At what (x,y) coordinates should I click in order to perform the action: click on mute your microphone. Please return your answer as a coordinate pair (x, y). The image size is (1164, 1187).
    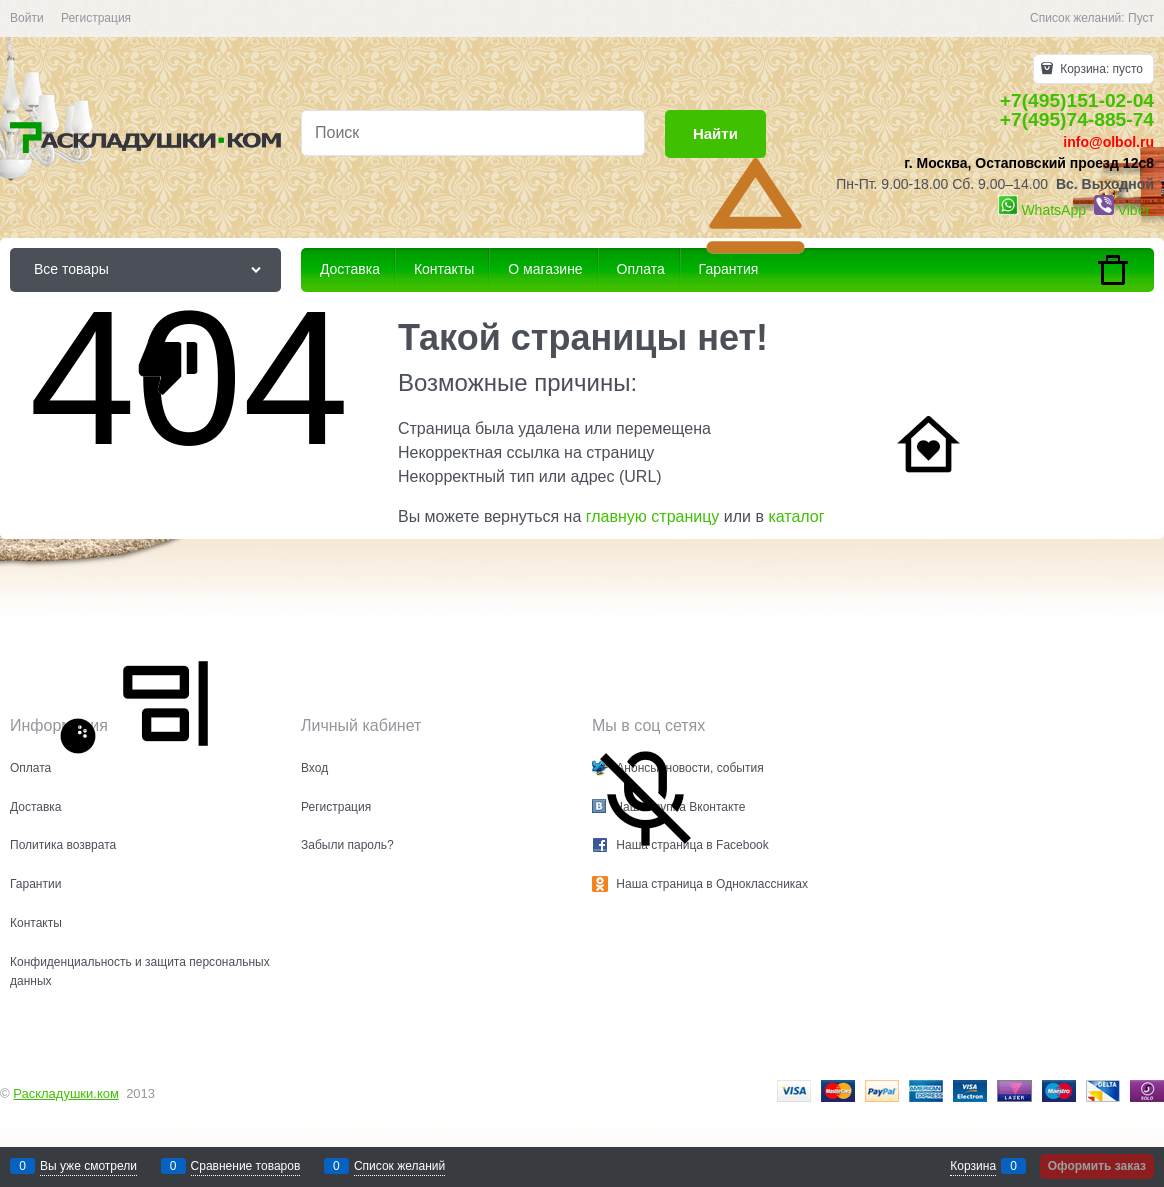
    Looking at the image, I should click on (645, 798).